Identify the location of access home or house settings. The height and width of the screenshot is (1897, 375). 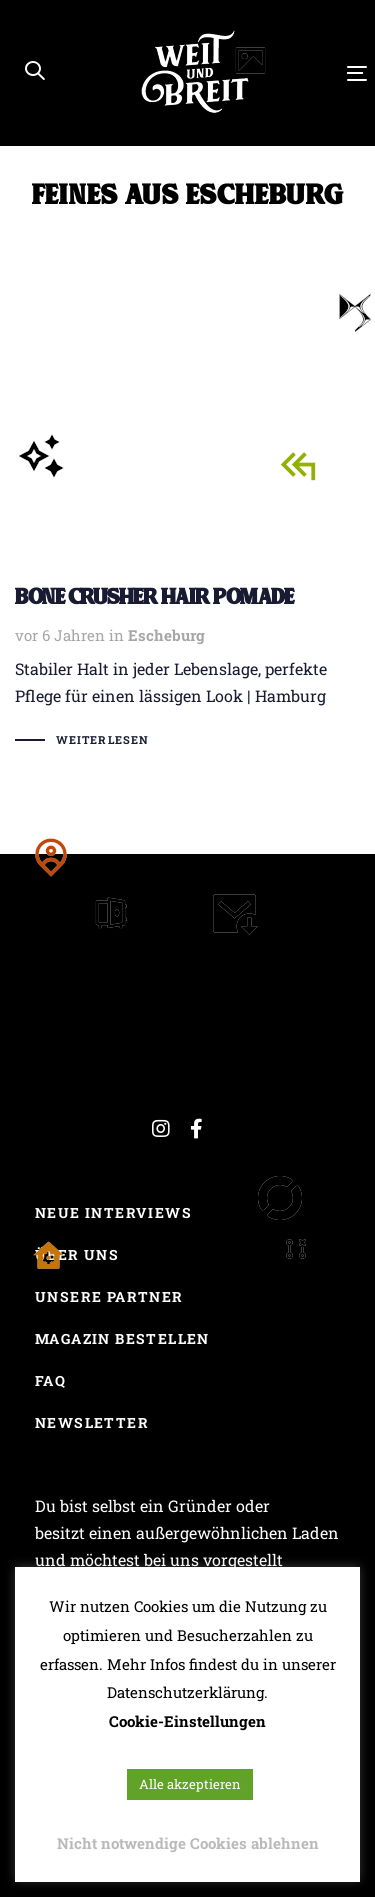
(48, 1256).